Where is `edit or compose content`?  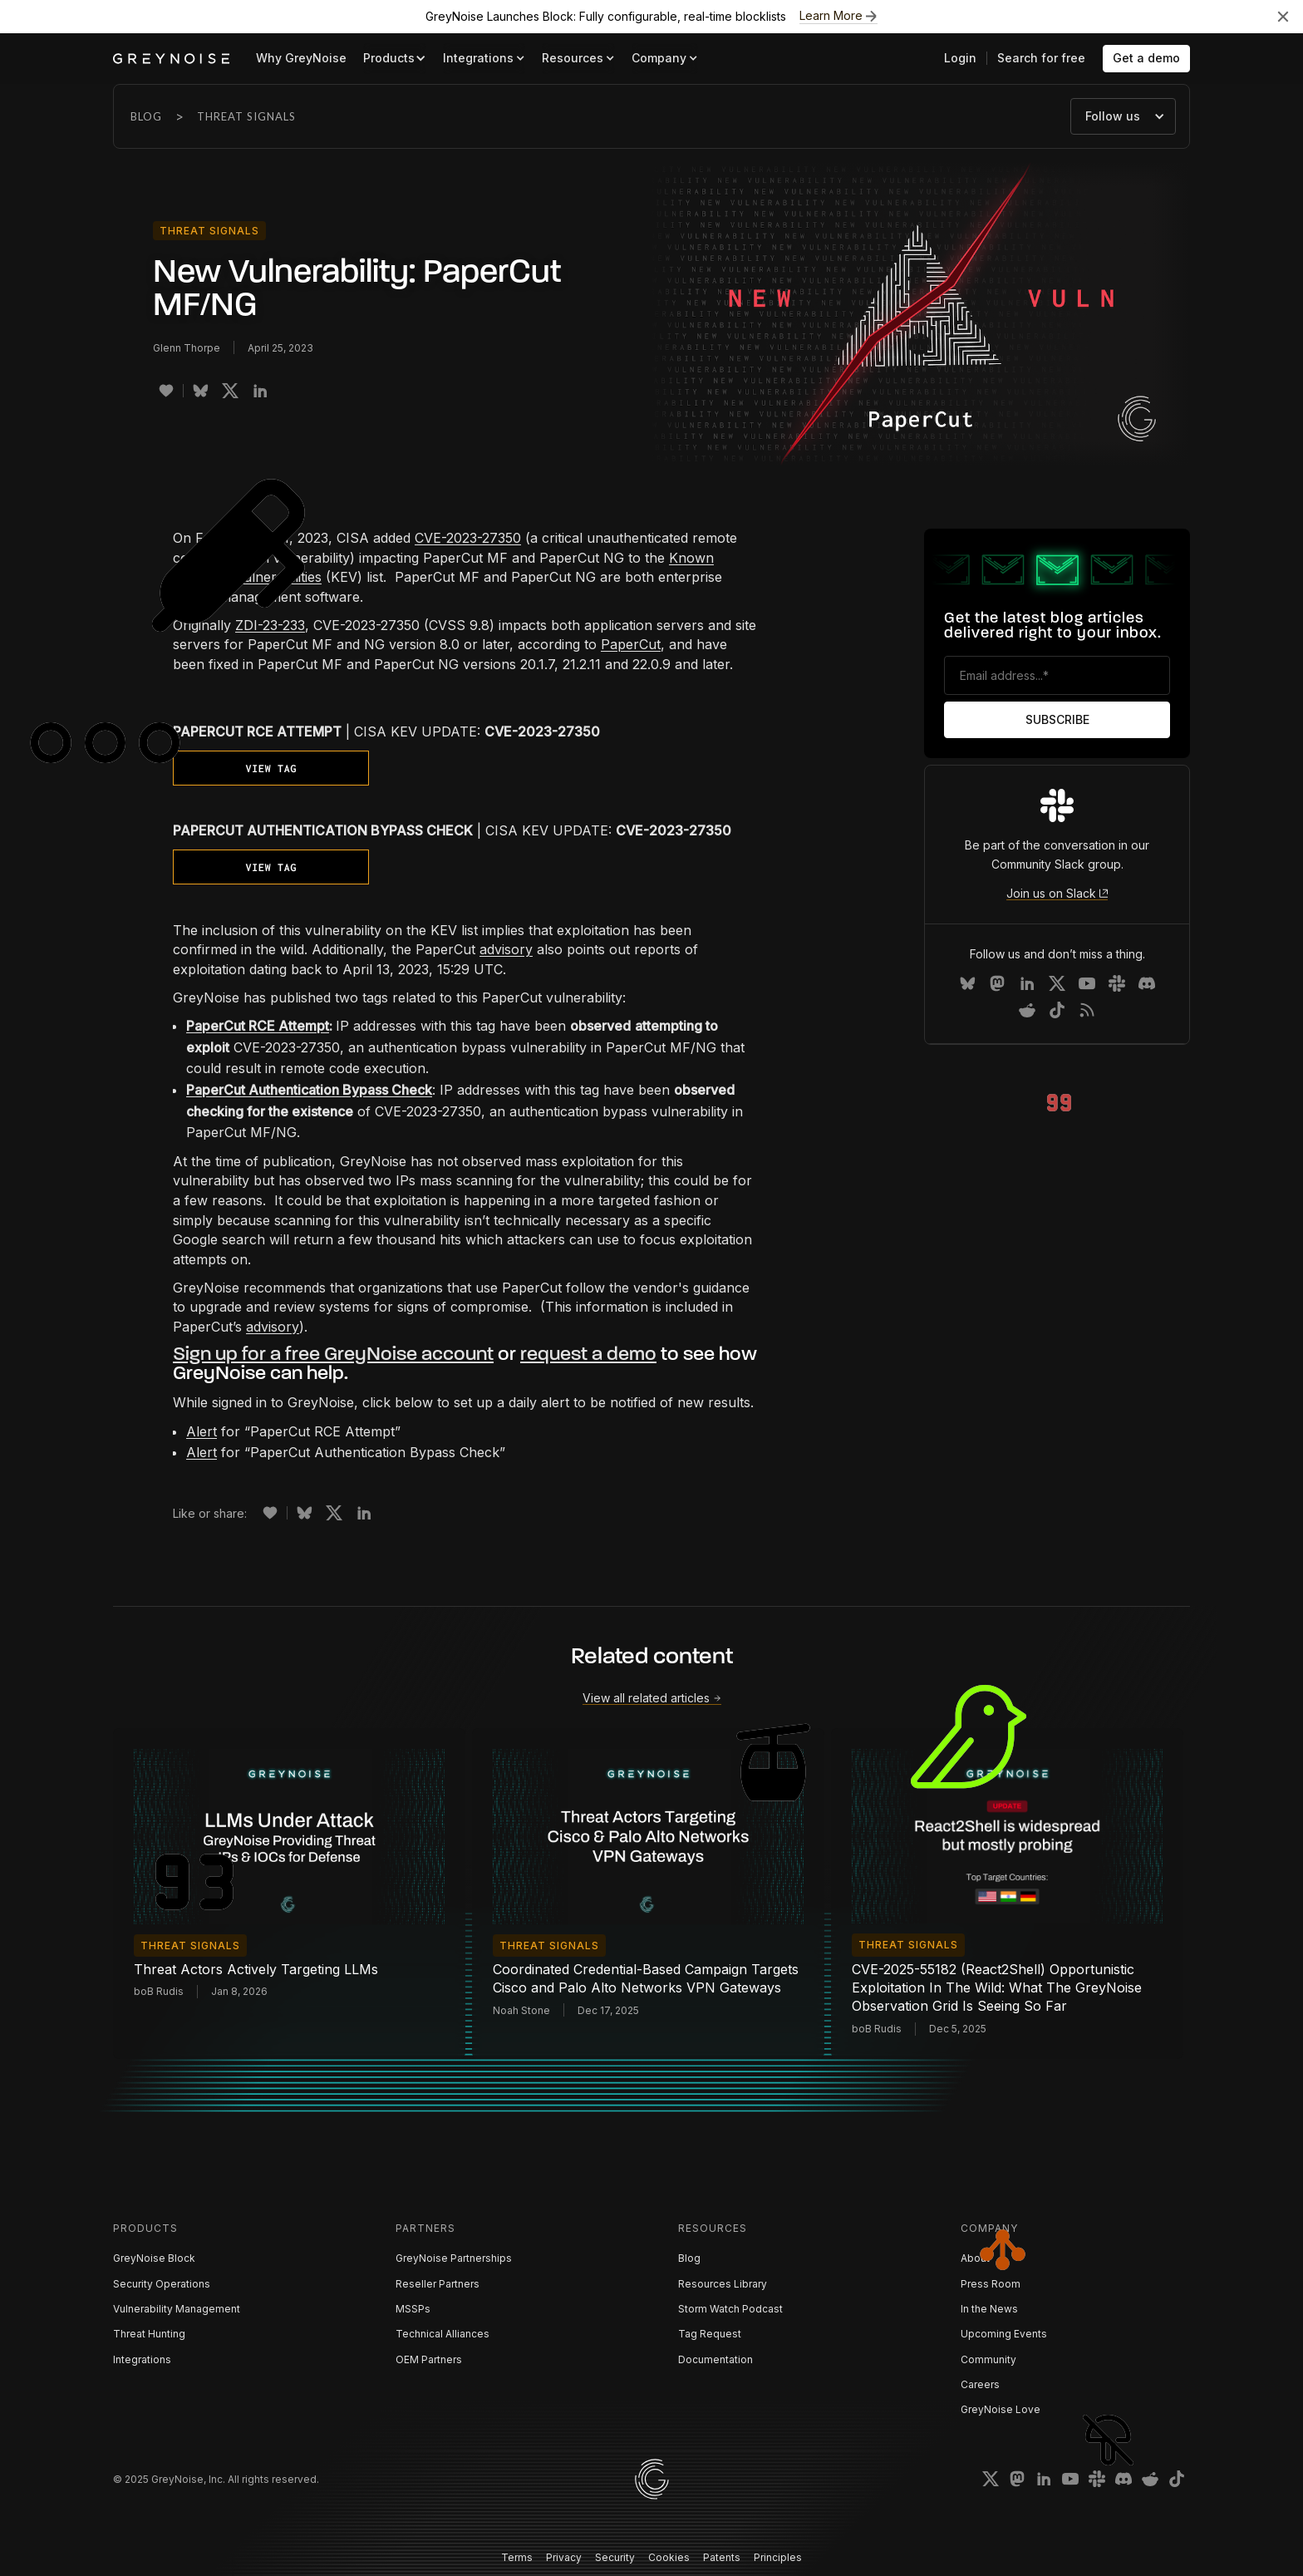
edit or compose content is located at coordinates (224, 559).